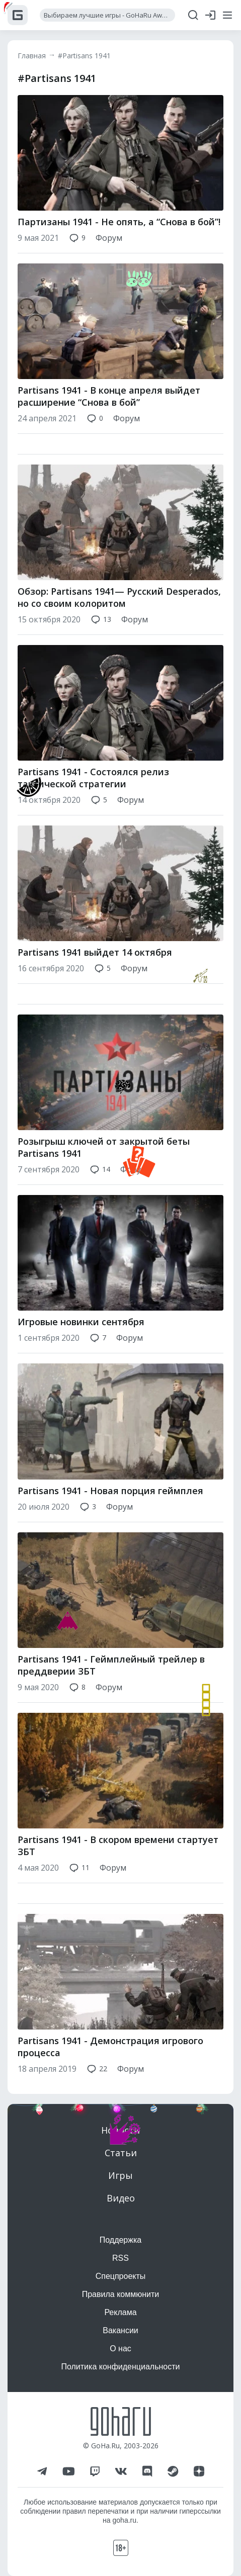 The height and width of the screenshot is (2576, 241). Describe the element at coordinates (139, 1161) in the screenshot. I see `draw a random card from the deck` at that location.